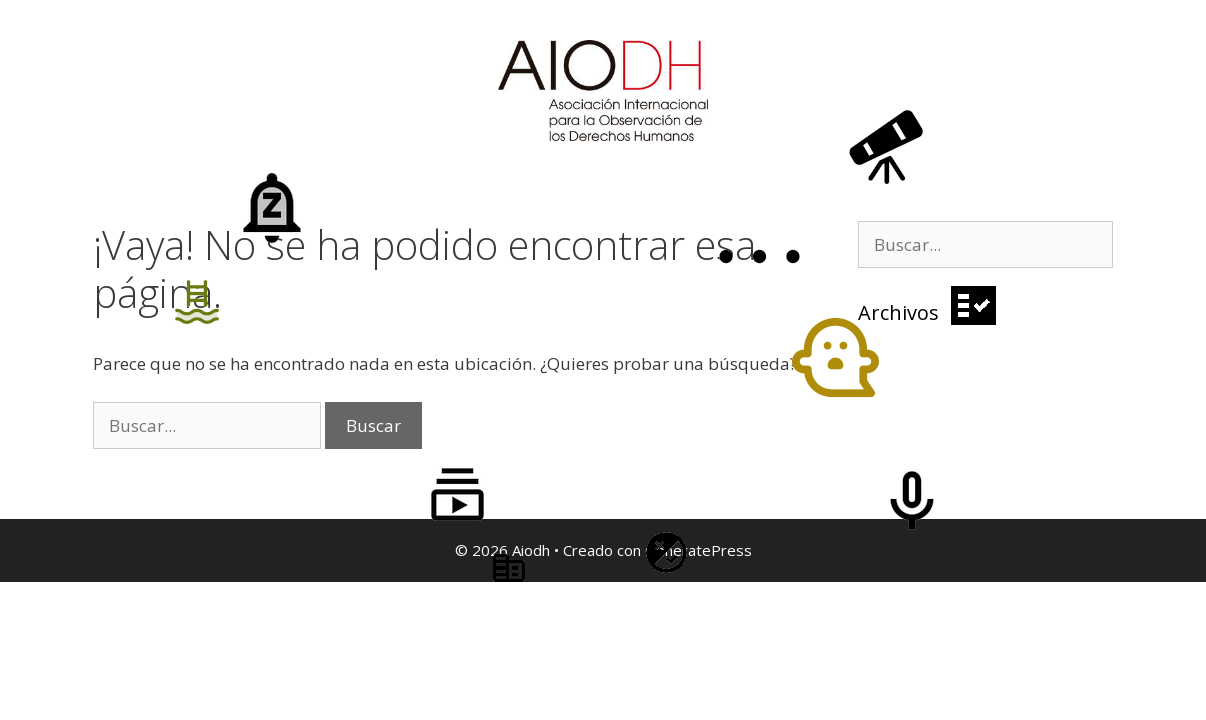 This screenshot has height=720, width=1206. What do you see at coordinates (887, 145) in the screenshot?
I see `explore or discover new content` at bounding box center [887, 145].